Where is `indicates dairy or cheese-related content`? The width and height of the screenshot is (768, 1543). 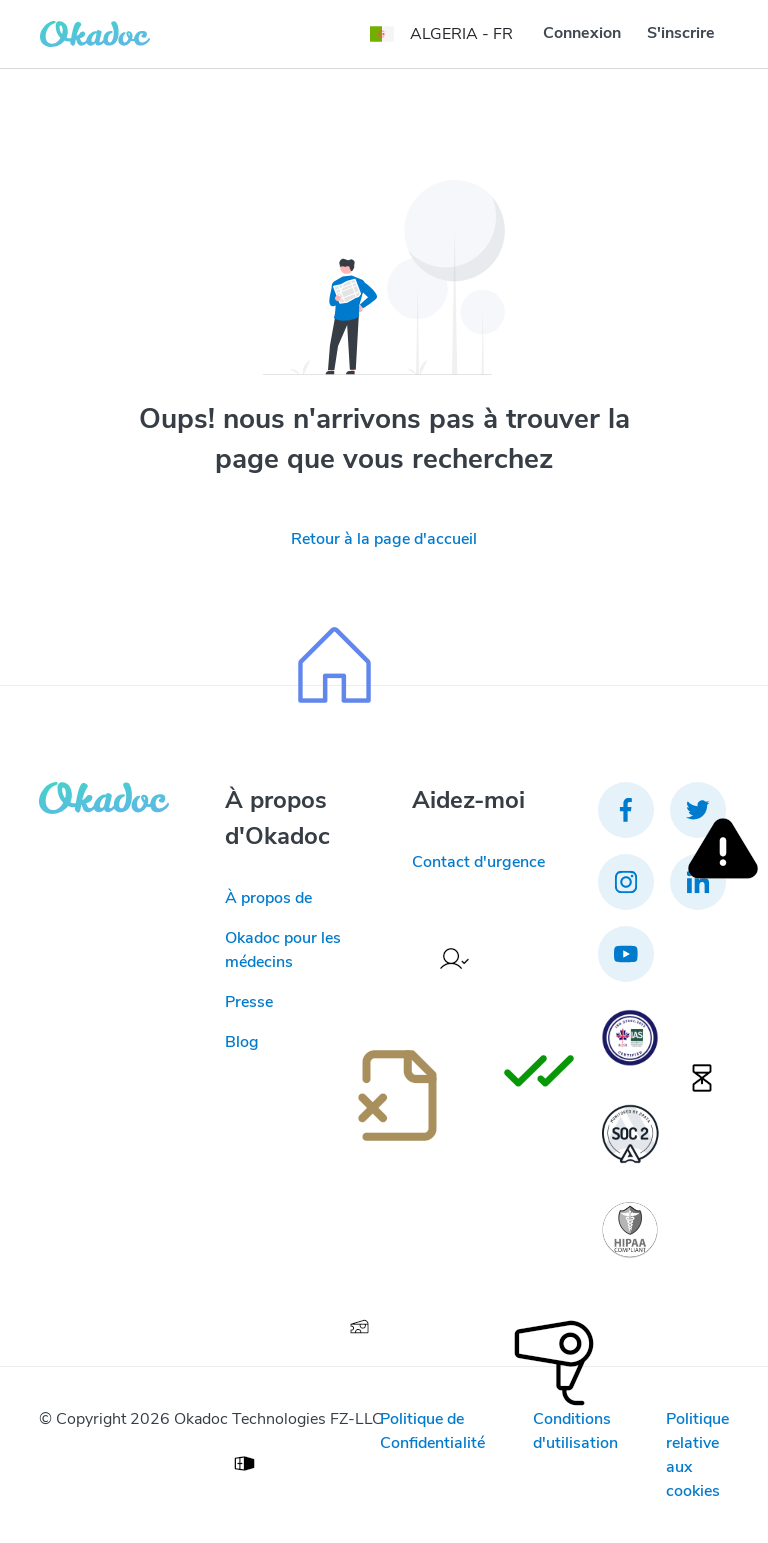
indicates dairy or cheese-related content is located at coordinates (359, 1327).